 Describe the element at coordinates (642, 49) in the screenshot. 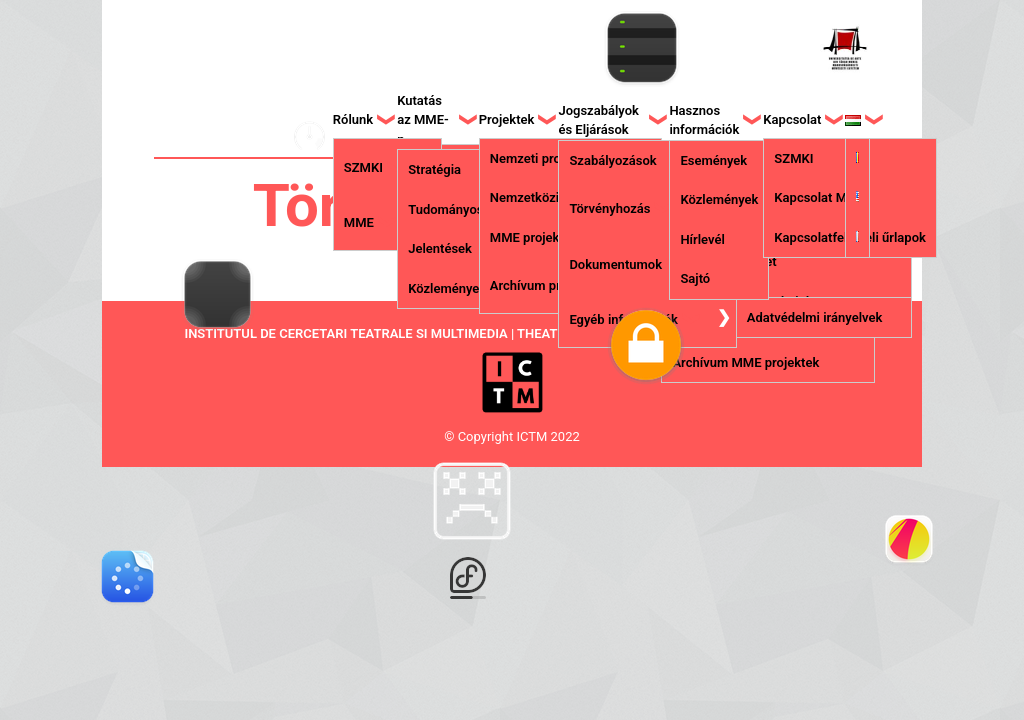

I see `access network server preferences` at that location.